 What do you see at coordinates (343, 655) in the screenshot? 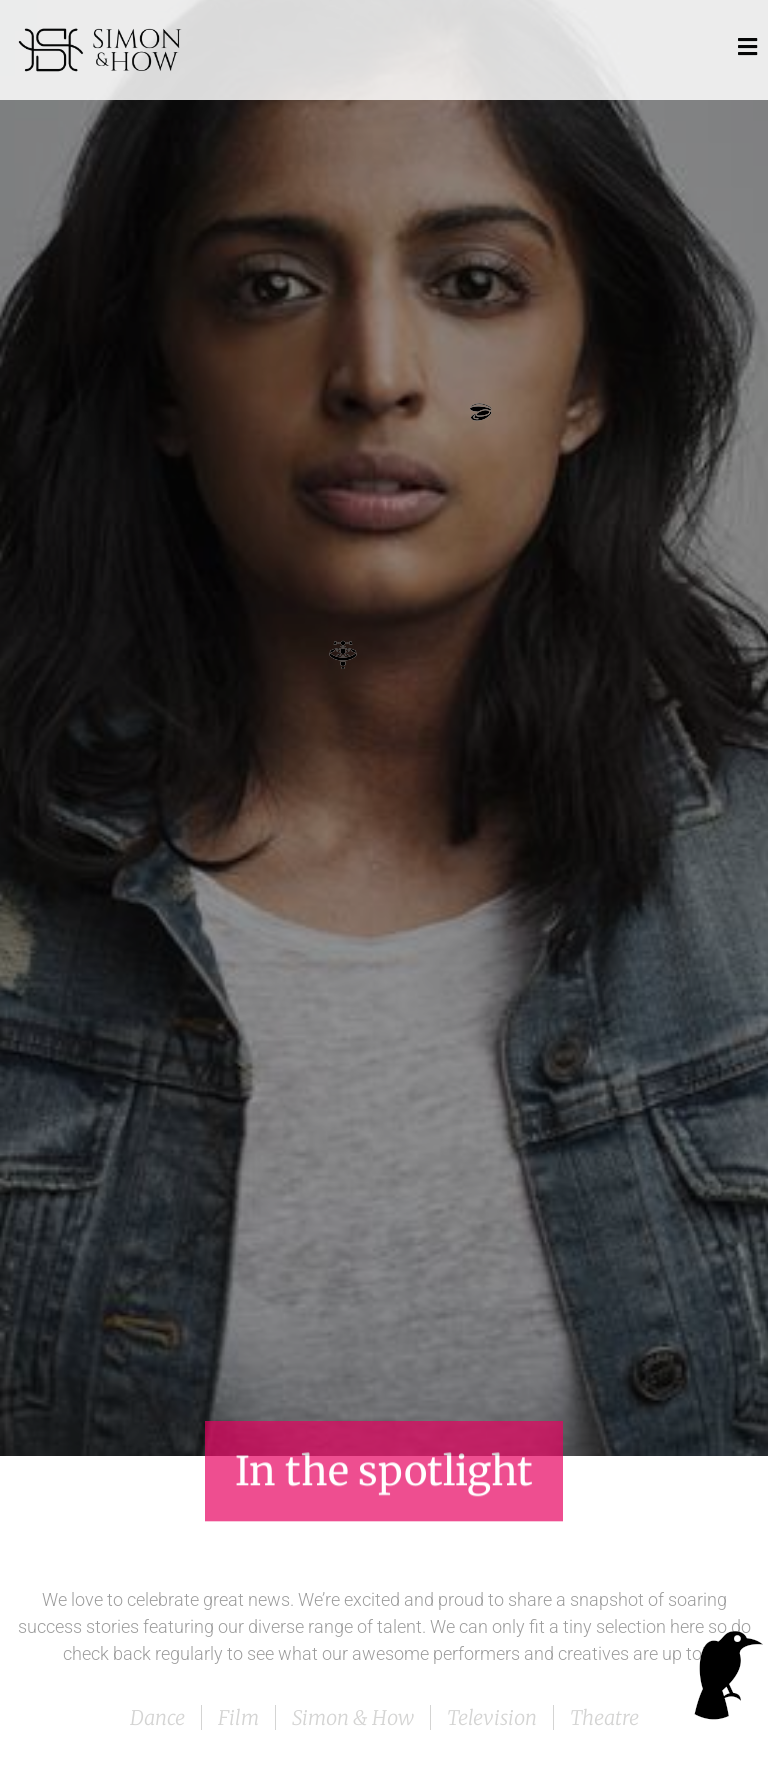
I see `deploy orbital defense satellite` at bounding box center [343, 655].